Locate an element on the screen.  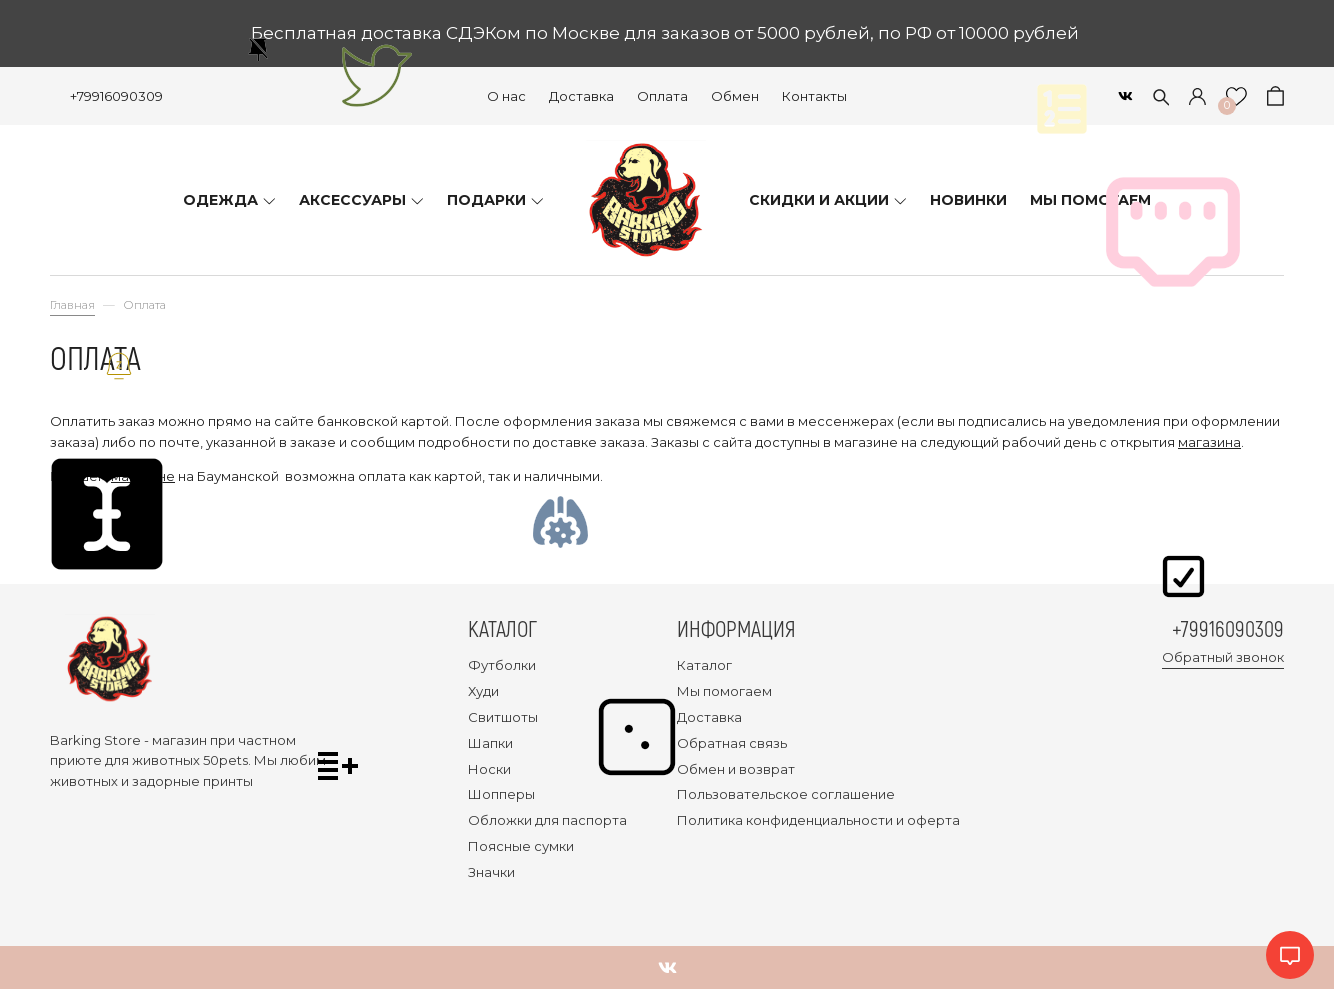
connect via ethernet or wired network is located at coordinates (1173, 232).